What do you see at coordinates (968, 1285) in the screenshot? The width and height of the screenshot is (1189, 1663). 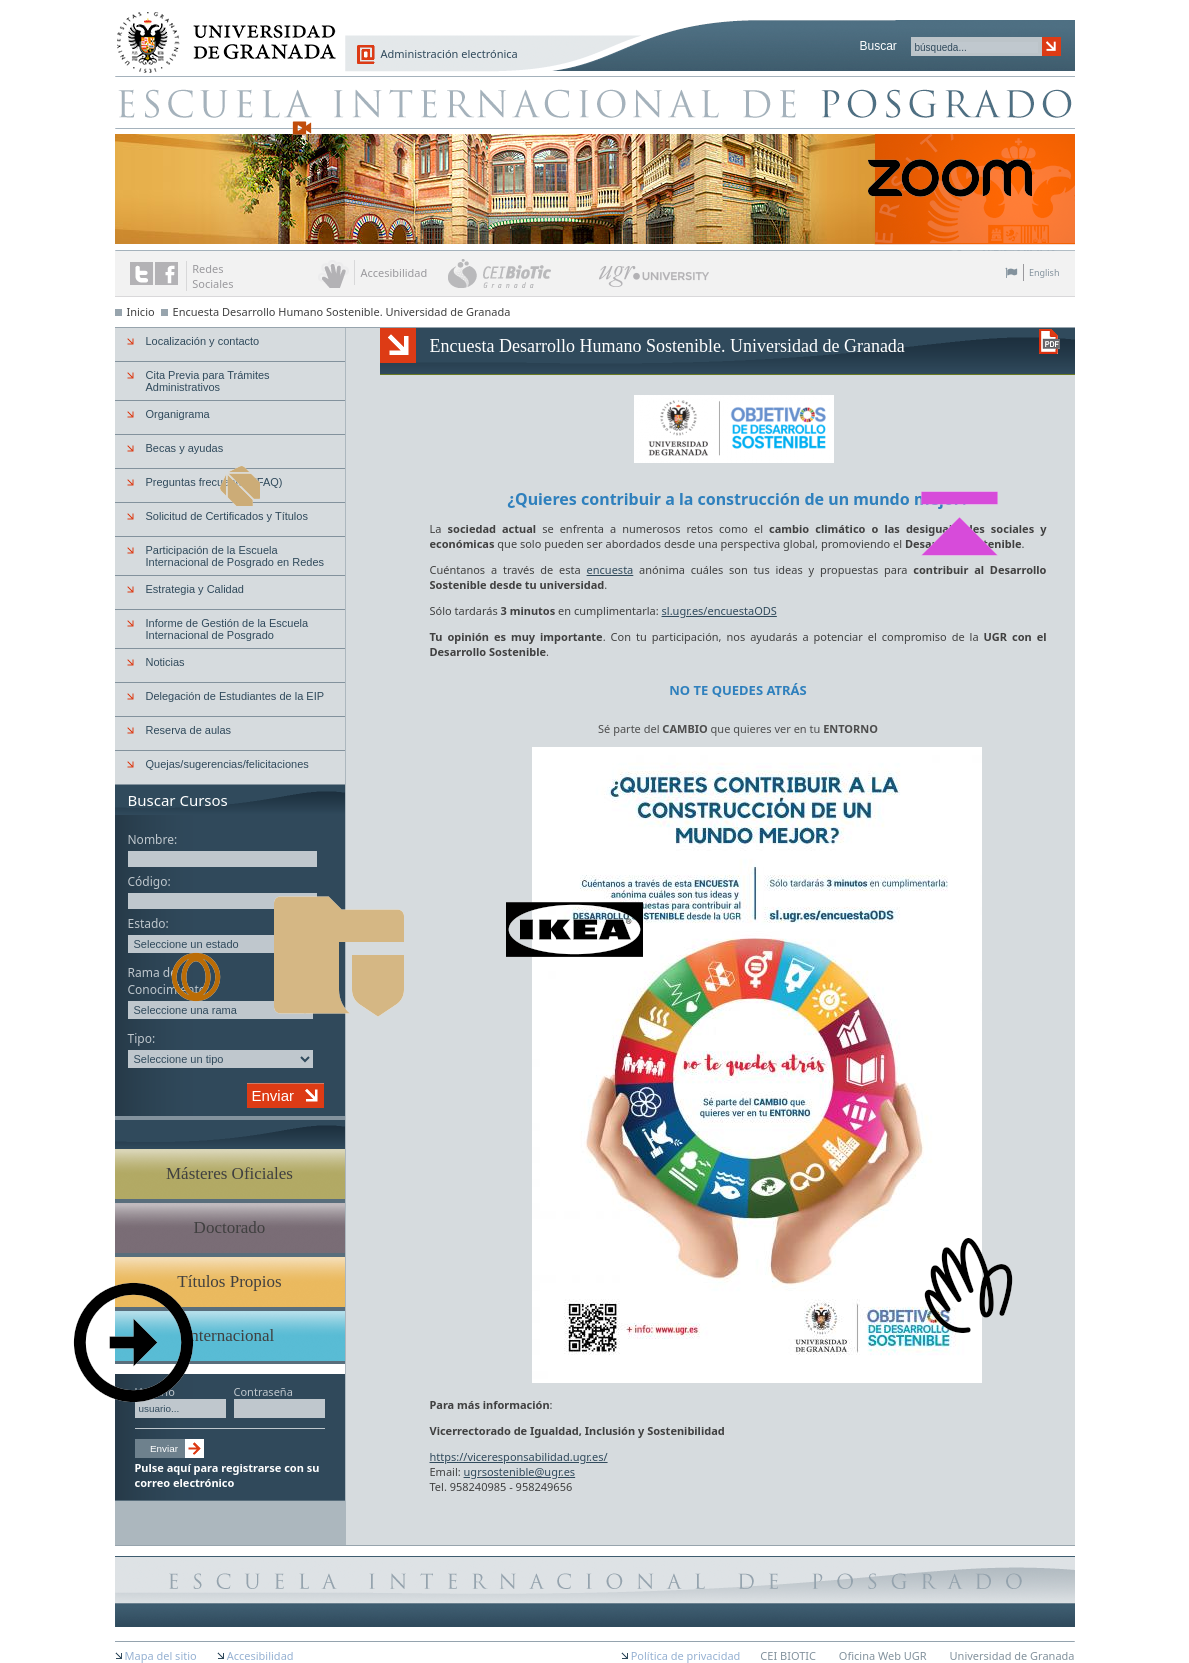 I see `open the Hey email app` at bounding box center [968, 1285].